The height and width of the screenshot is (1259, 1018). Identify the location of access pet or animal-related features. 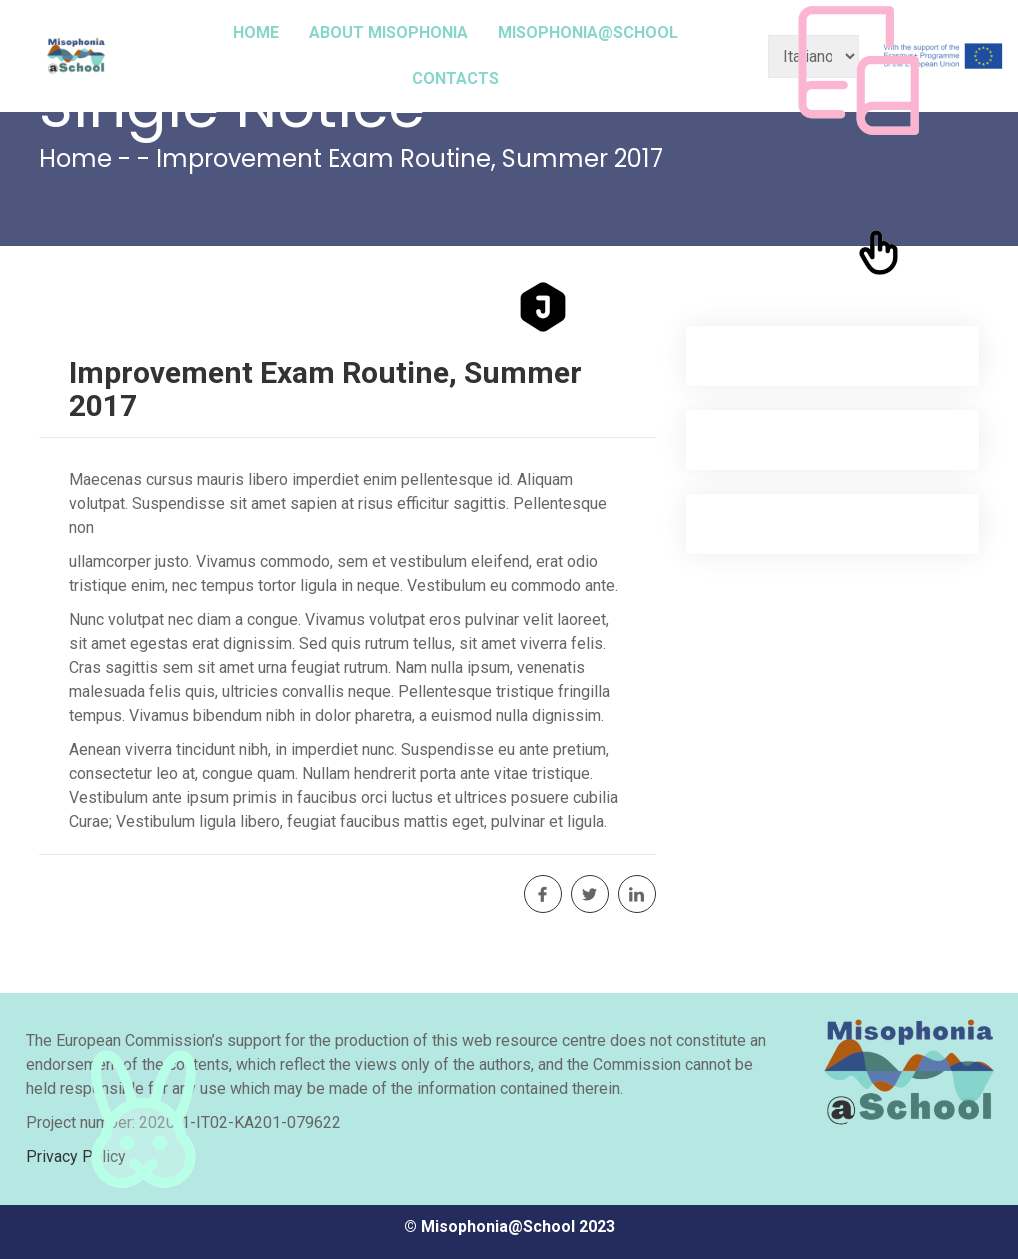
(143, 1121).